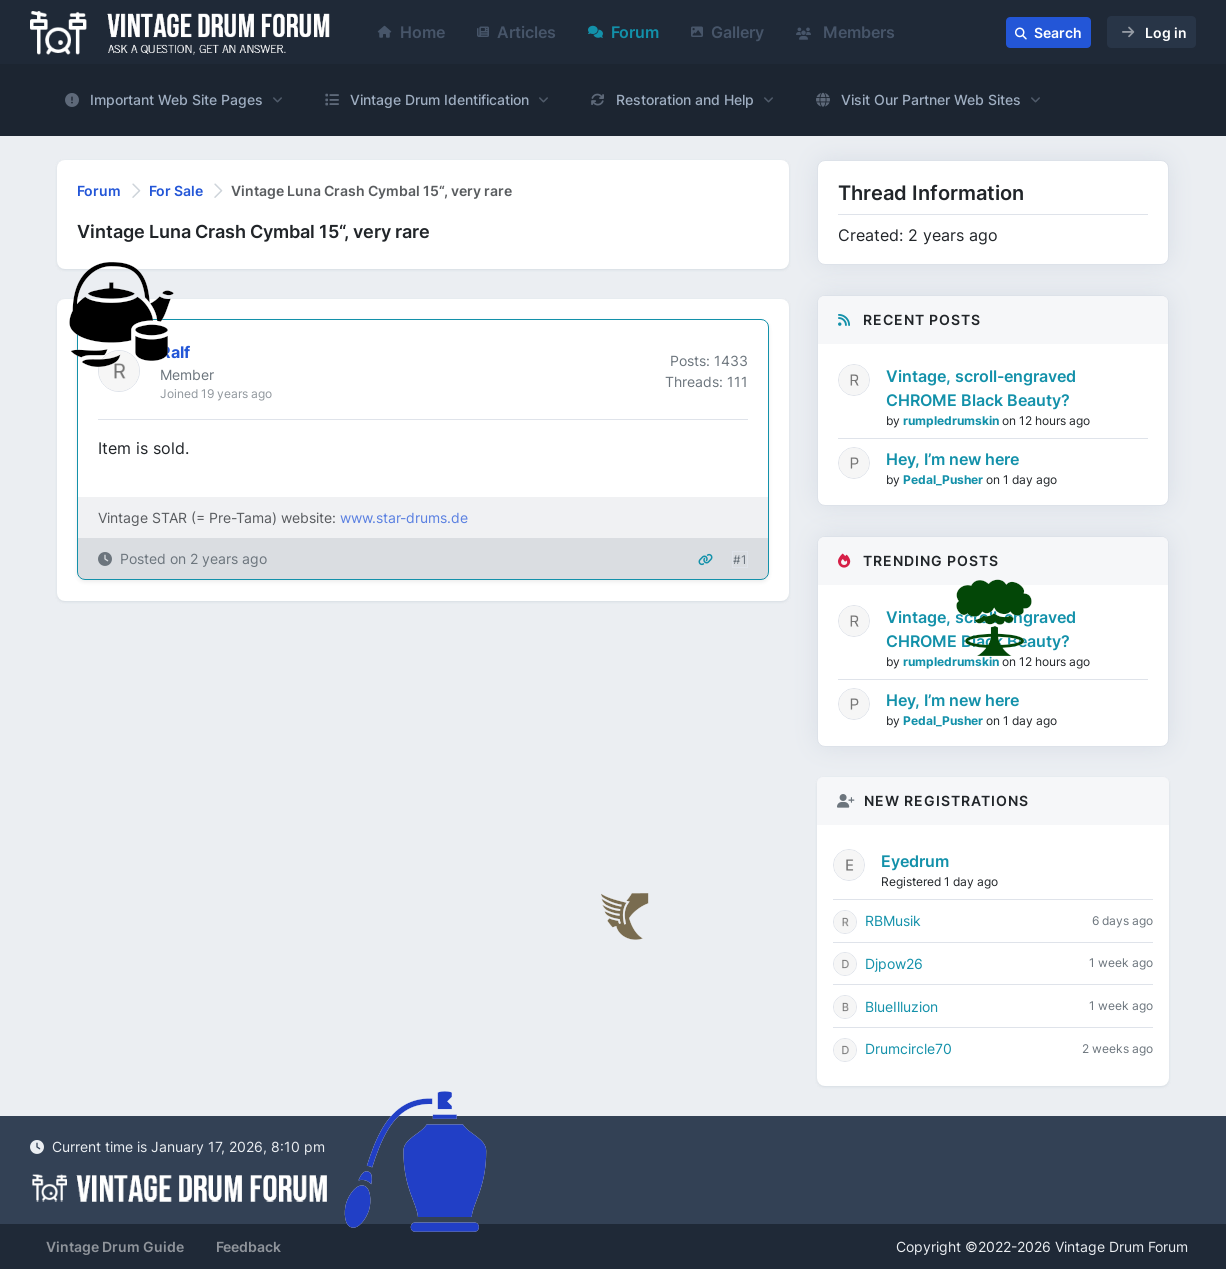 The height and width of the screenshot is (1269, 1226). What do you see at coordinates (624, 916) in the screenshot?
I see `indicates speed boost or agility power-up` at bounding box center [624, 916].